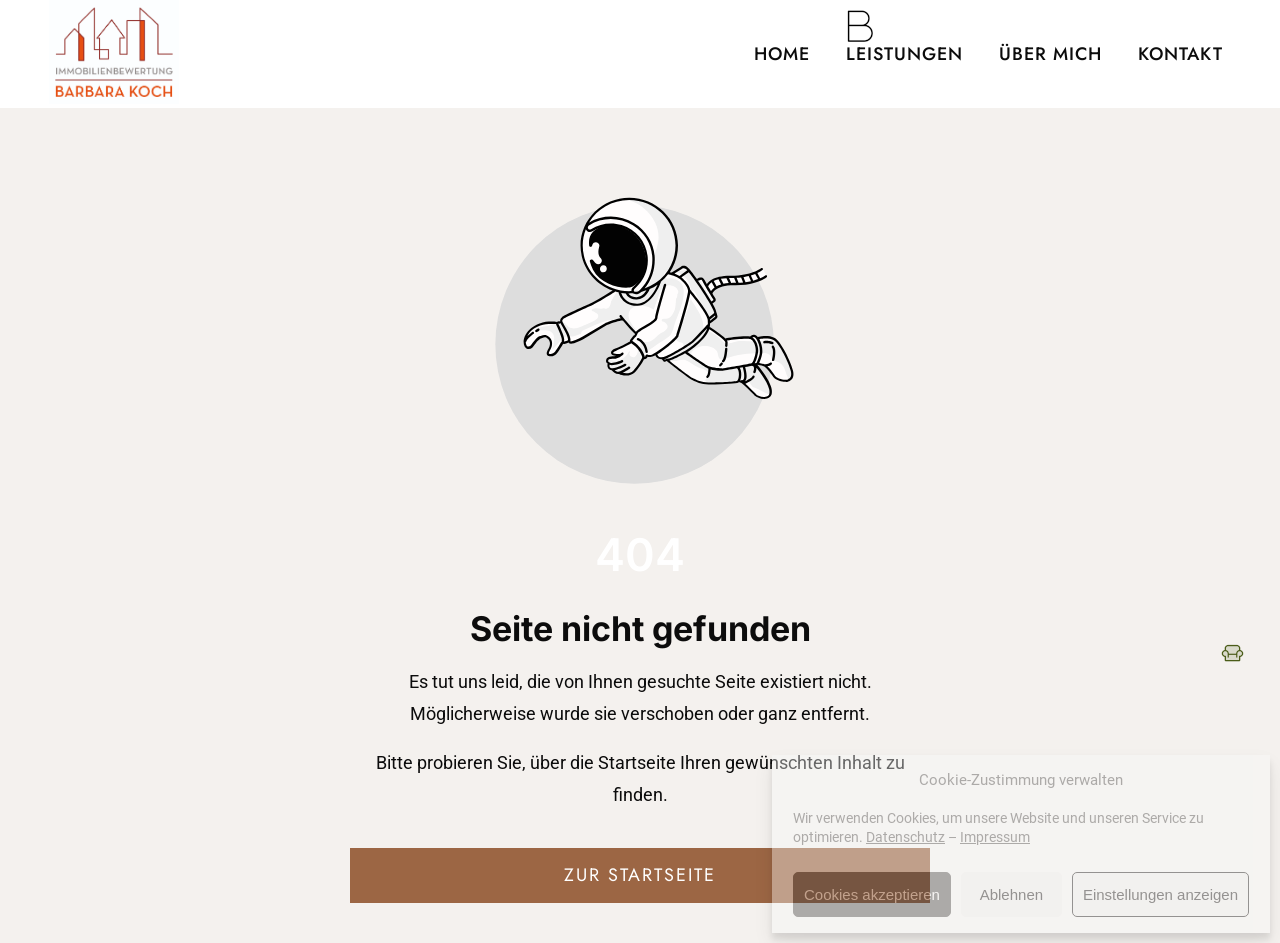  What do you see at coordinates (858, 27) in the screenshot?
I see `apply bold formatting to selected text` at bounding box center [858, 27].